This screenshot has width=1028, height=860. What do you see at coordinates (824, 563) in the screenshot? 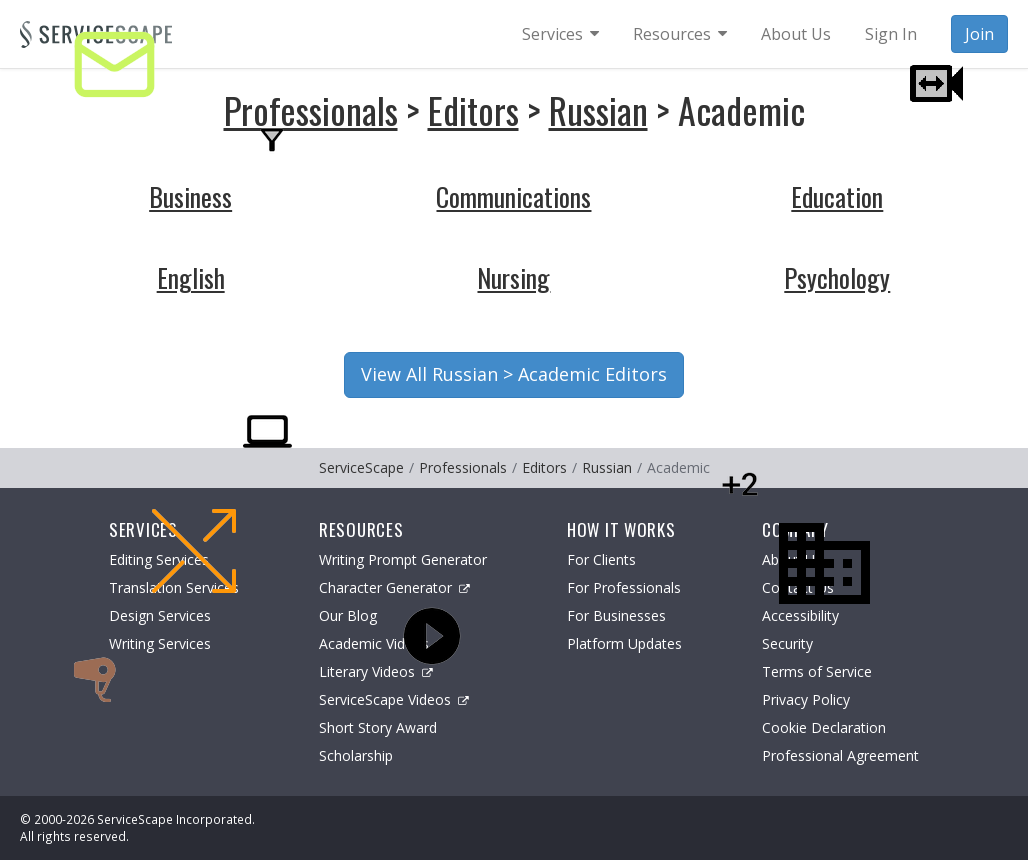
I see `view business contact information` at bounding box center [824, 563].